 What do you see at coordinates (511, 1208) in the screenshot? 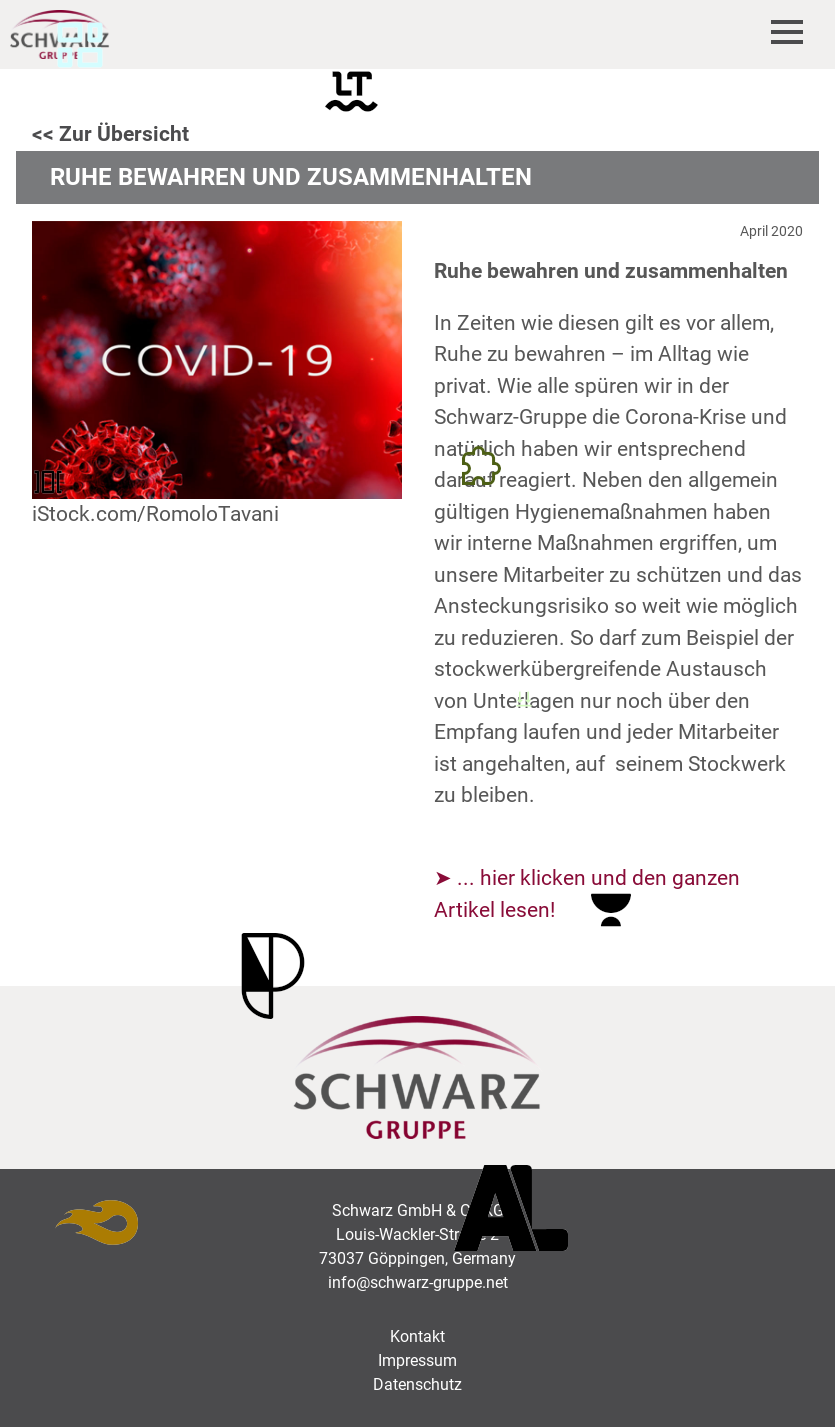
I see `open AniList app or website` at bounding box center [511, 1208].